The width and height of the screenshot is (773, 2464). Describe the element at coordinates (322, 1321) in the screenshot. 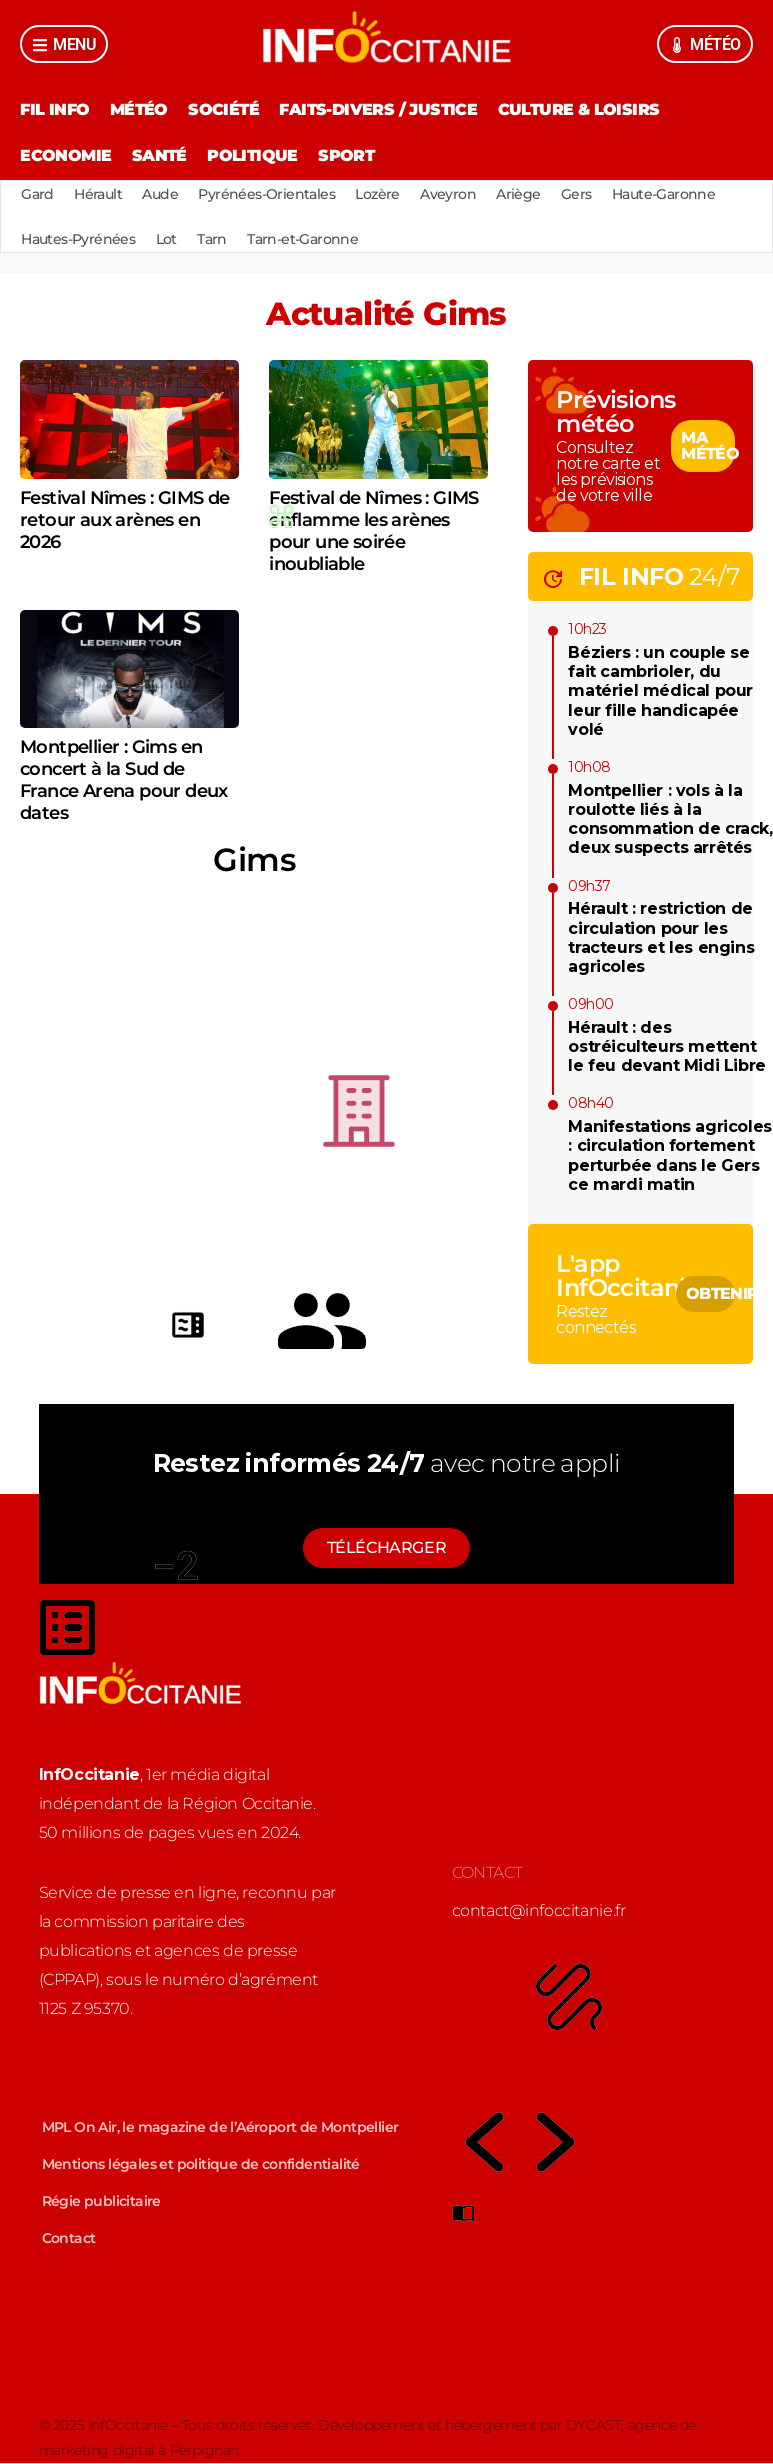

I see `view contacts or people list` at that location.